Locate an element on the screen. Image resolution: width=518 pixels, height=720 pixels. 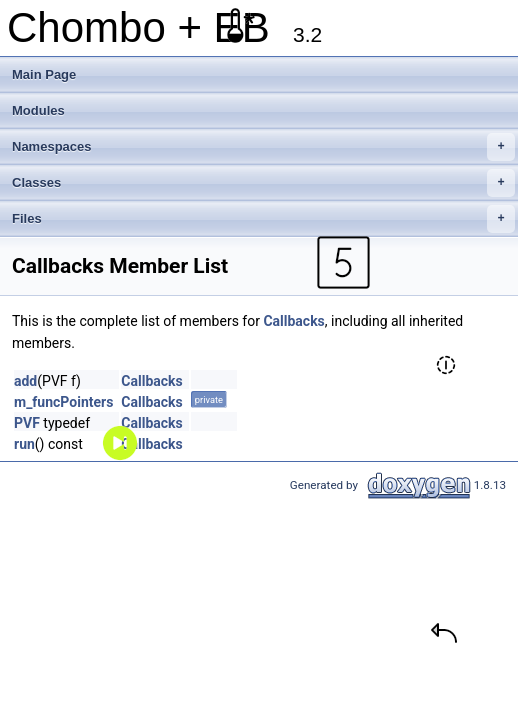
select or navigate to item number five is located at coordinates (343, 262).